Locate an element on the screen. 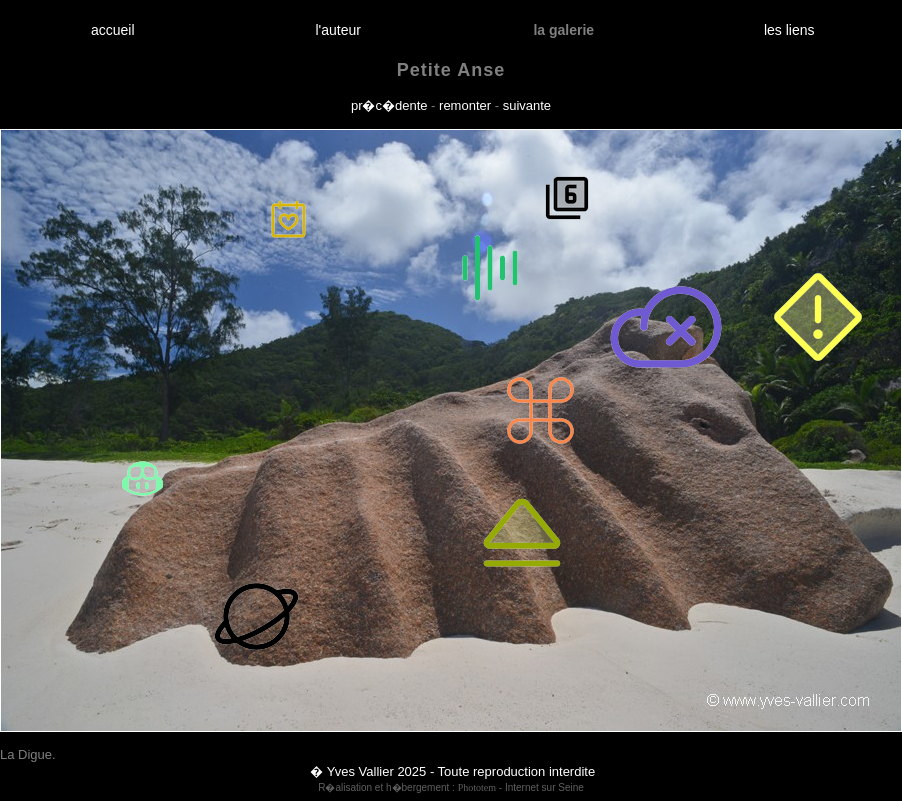  access GitHub Copilot AI assistant is located at coordinates (142, 478).